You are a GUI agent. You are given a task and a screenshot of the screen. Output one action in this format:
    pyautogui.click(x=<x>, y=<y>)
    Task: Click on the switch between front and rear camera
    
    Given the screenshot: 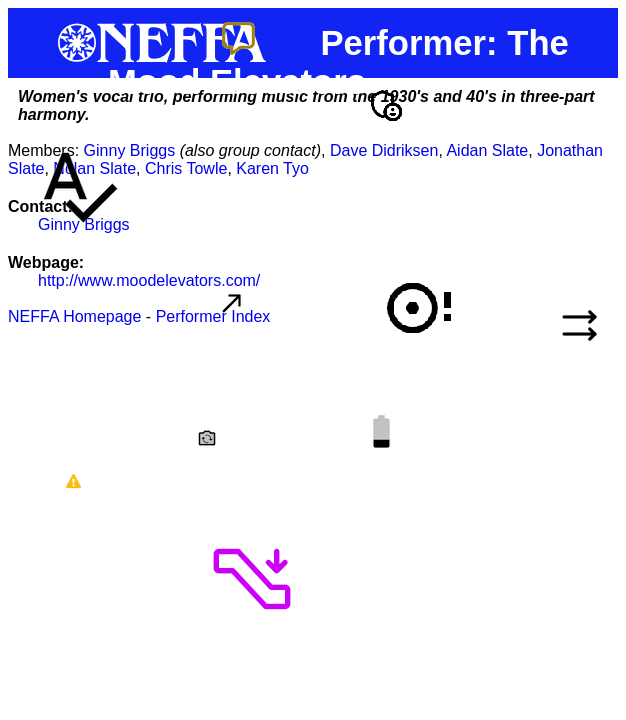 What is the action you would take?
    pyautogui.click(x=207, y=438)
    